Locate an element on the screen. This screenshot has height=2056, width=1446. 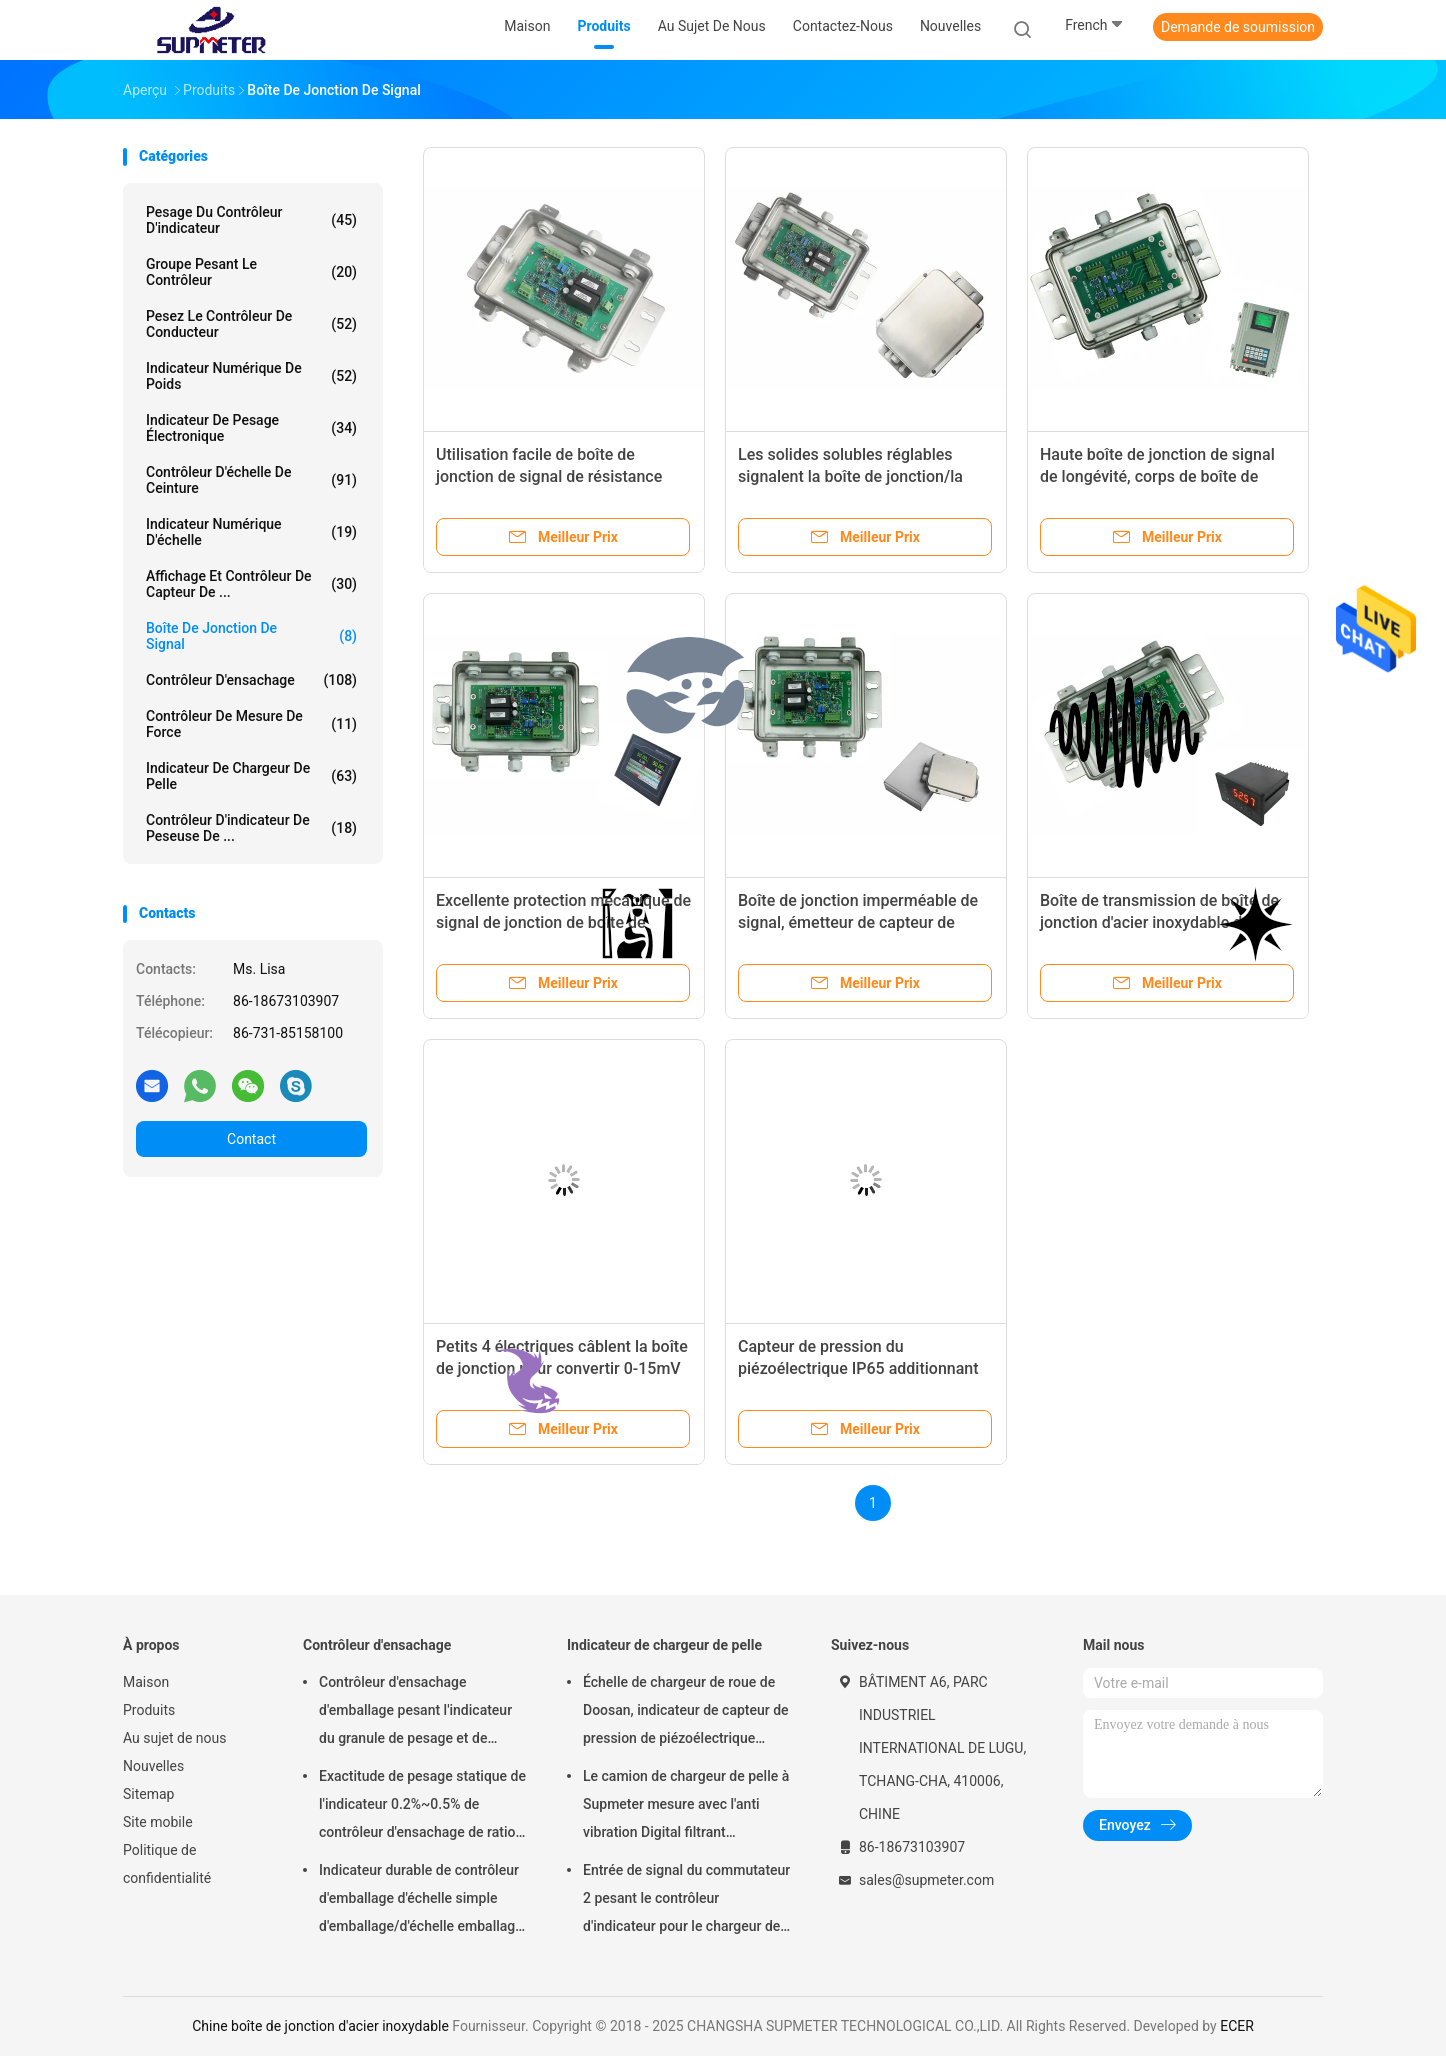
the high priestess tarot card is located at coordinates (637, 923).